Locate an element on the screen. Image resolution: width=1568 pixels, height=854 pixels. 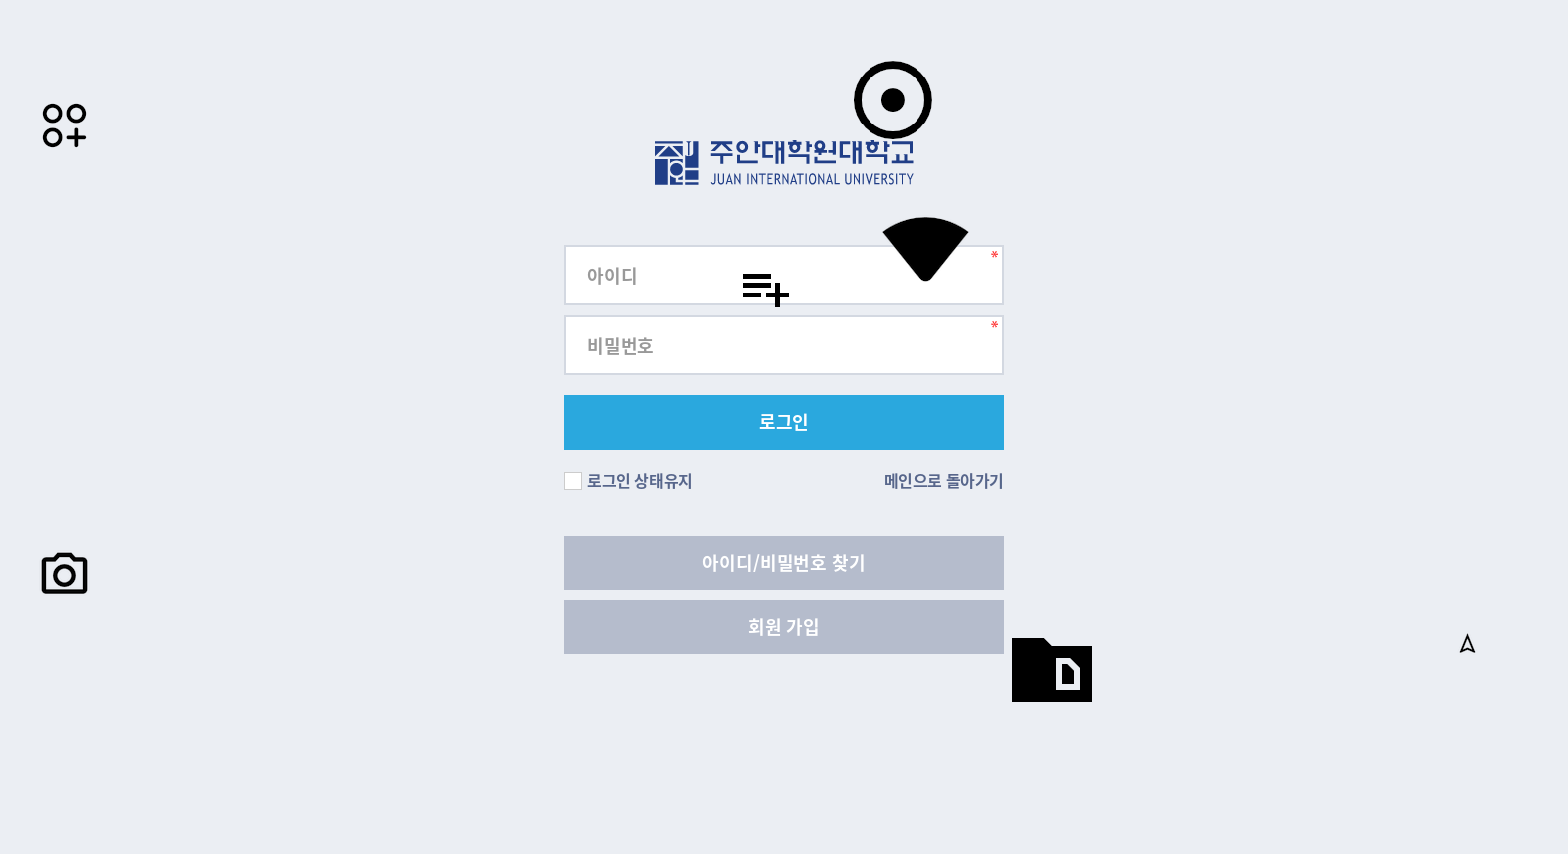
indicates full wifi signal strength is located at coordinates (925, 250).